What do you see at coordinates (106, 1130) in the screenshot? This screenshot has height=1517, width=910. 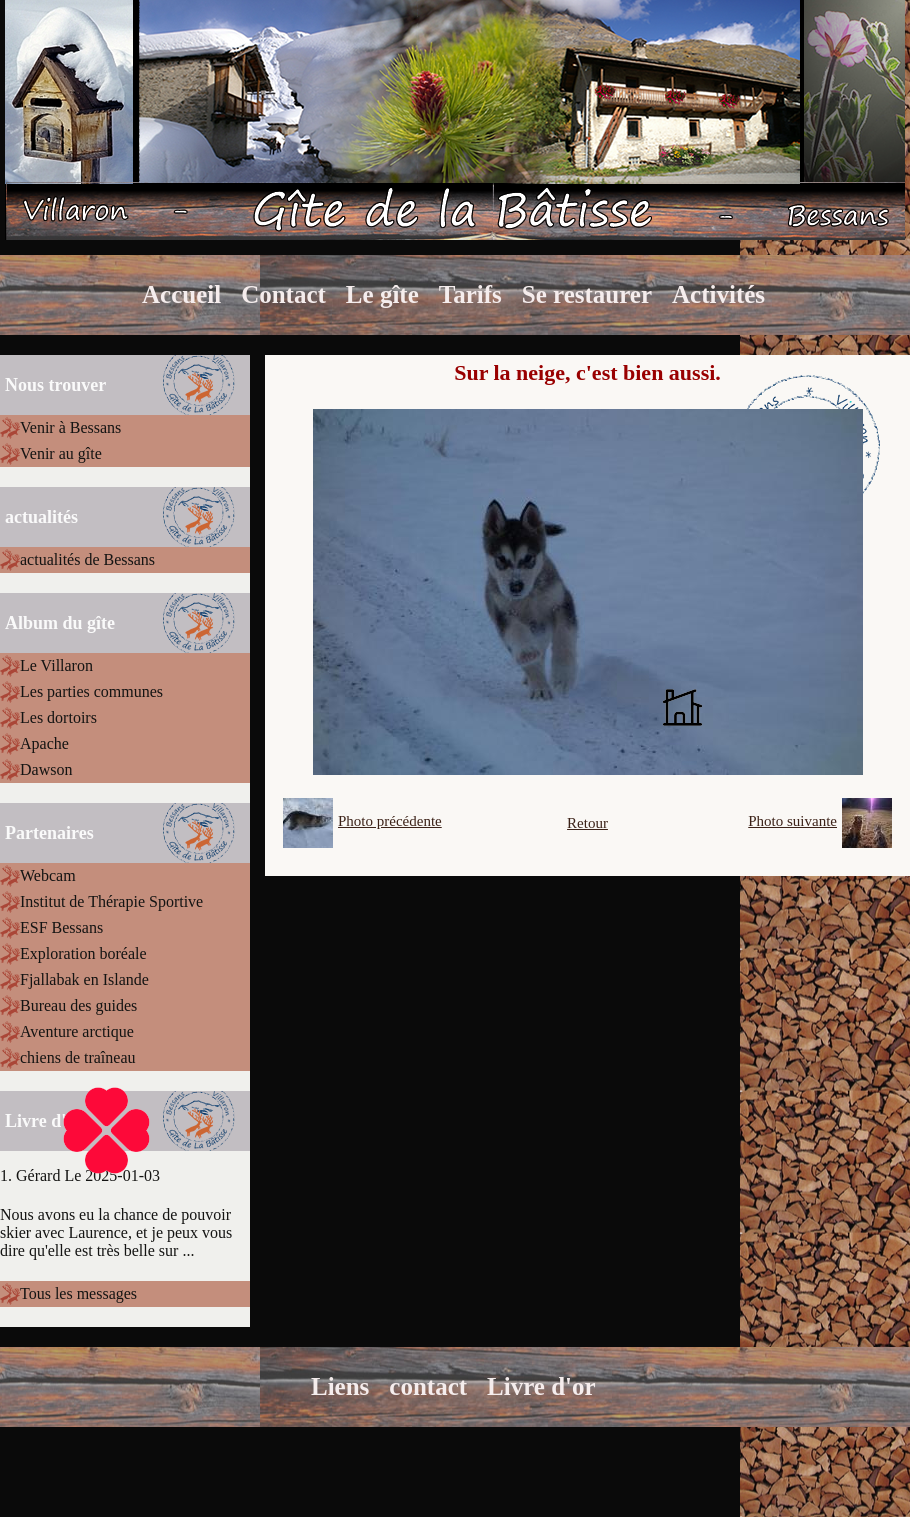 I see `indicates a lucky or bonus feature` at bounding box center [106, 1130].